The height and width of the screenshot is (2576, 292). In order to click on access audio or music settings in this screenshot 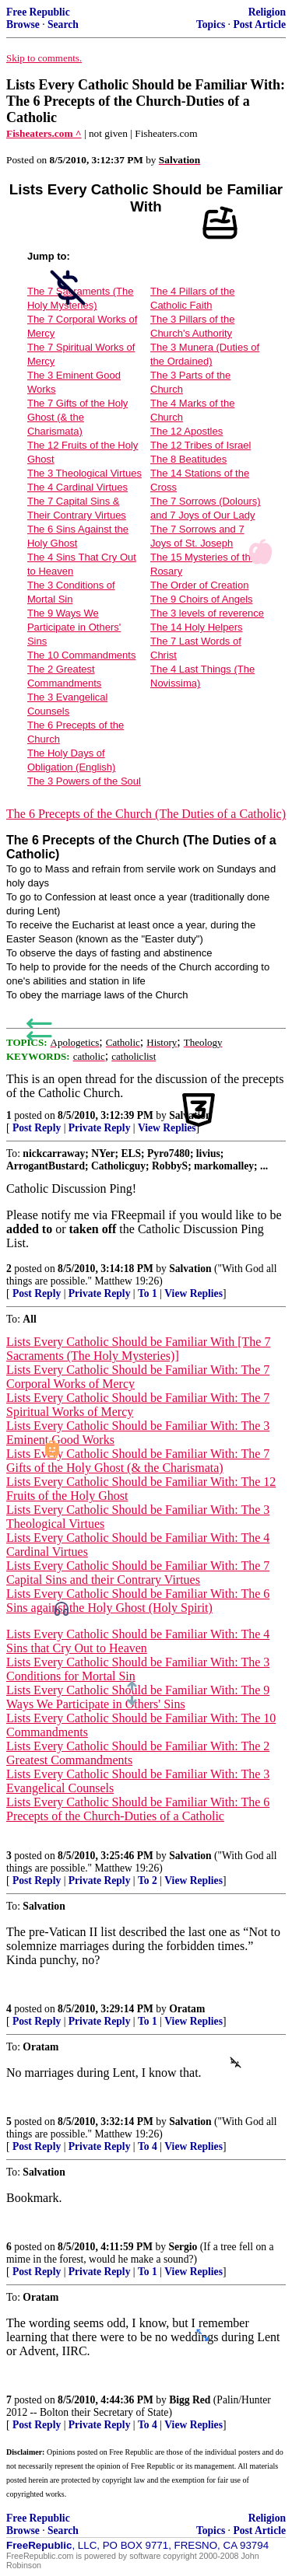, I will do `click(62, 1609)`.